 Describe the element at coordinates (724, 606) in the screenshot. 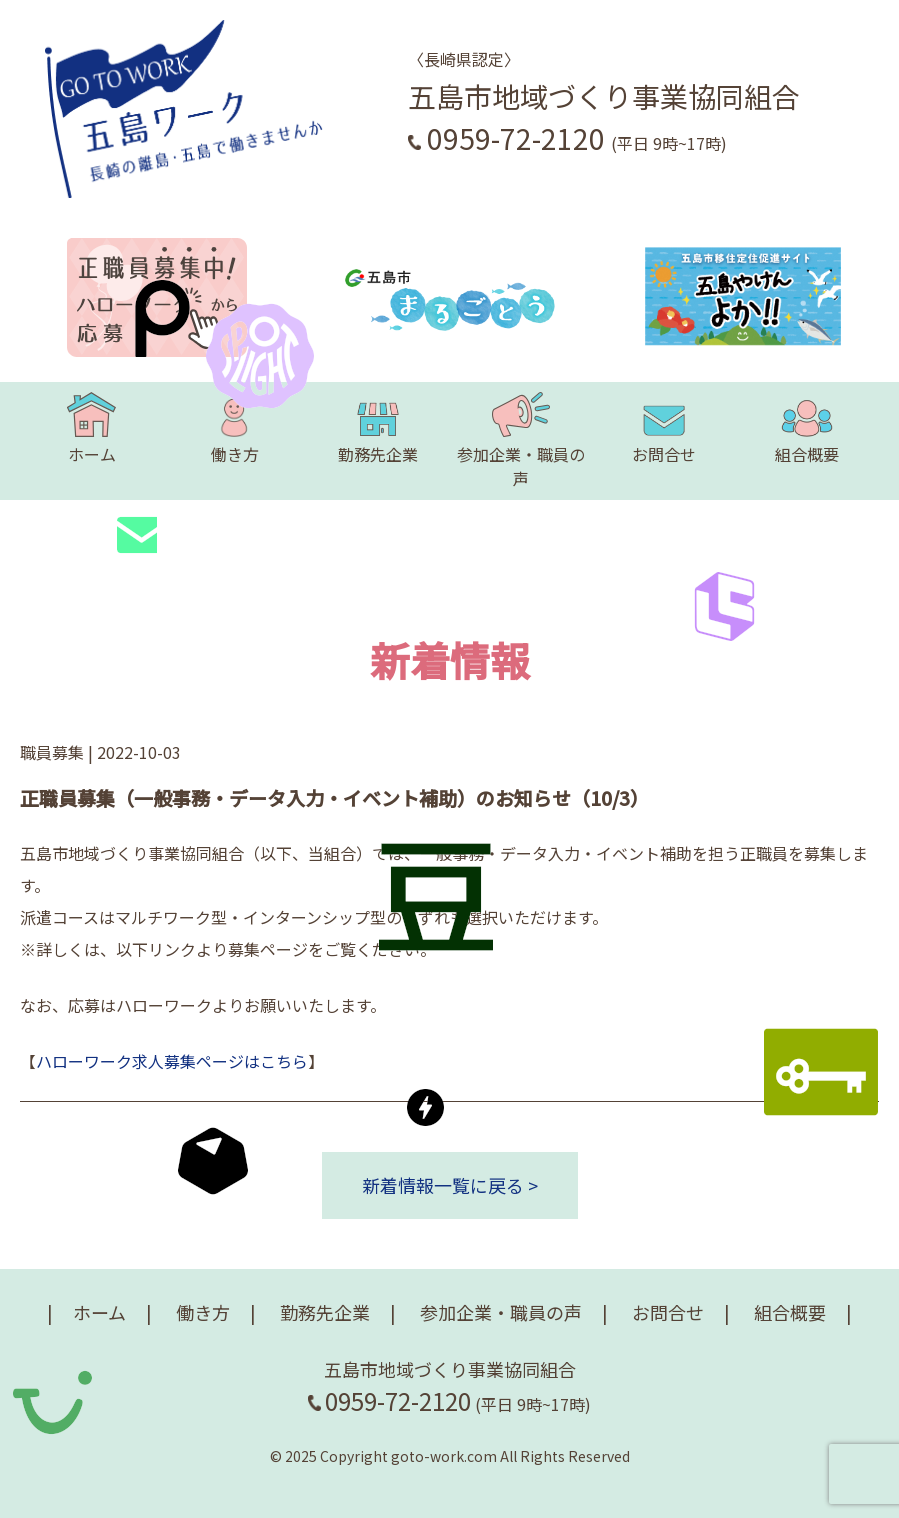

I see `loot crate subscription service logo` at that location.